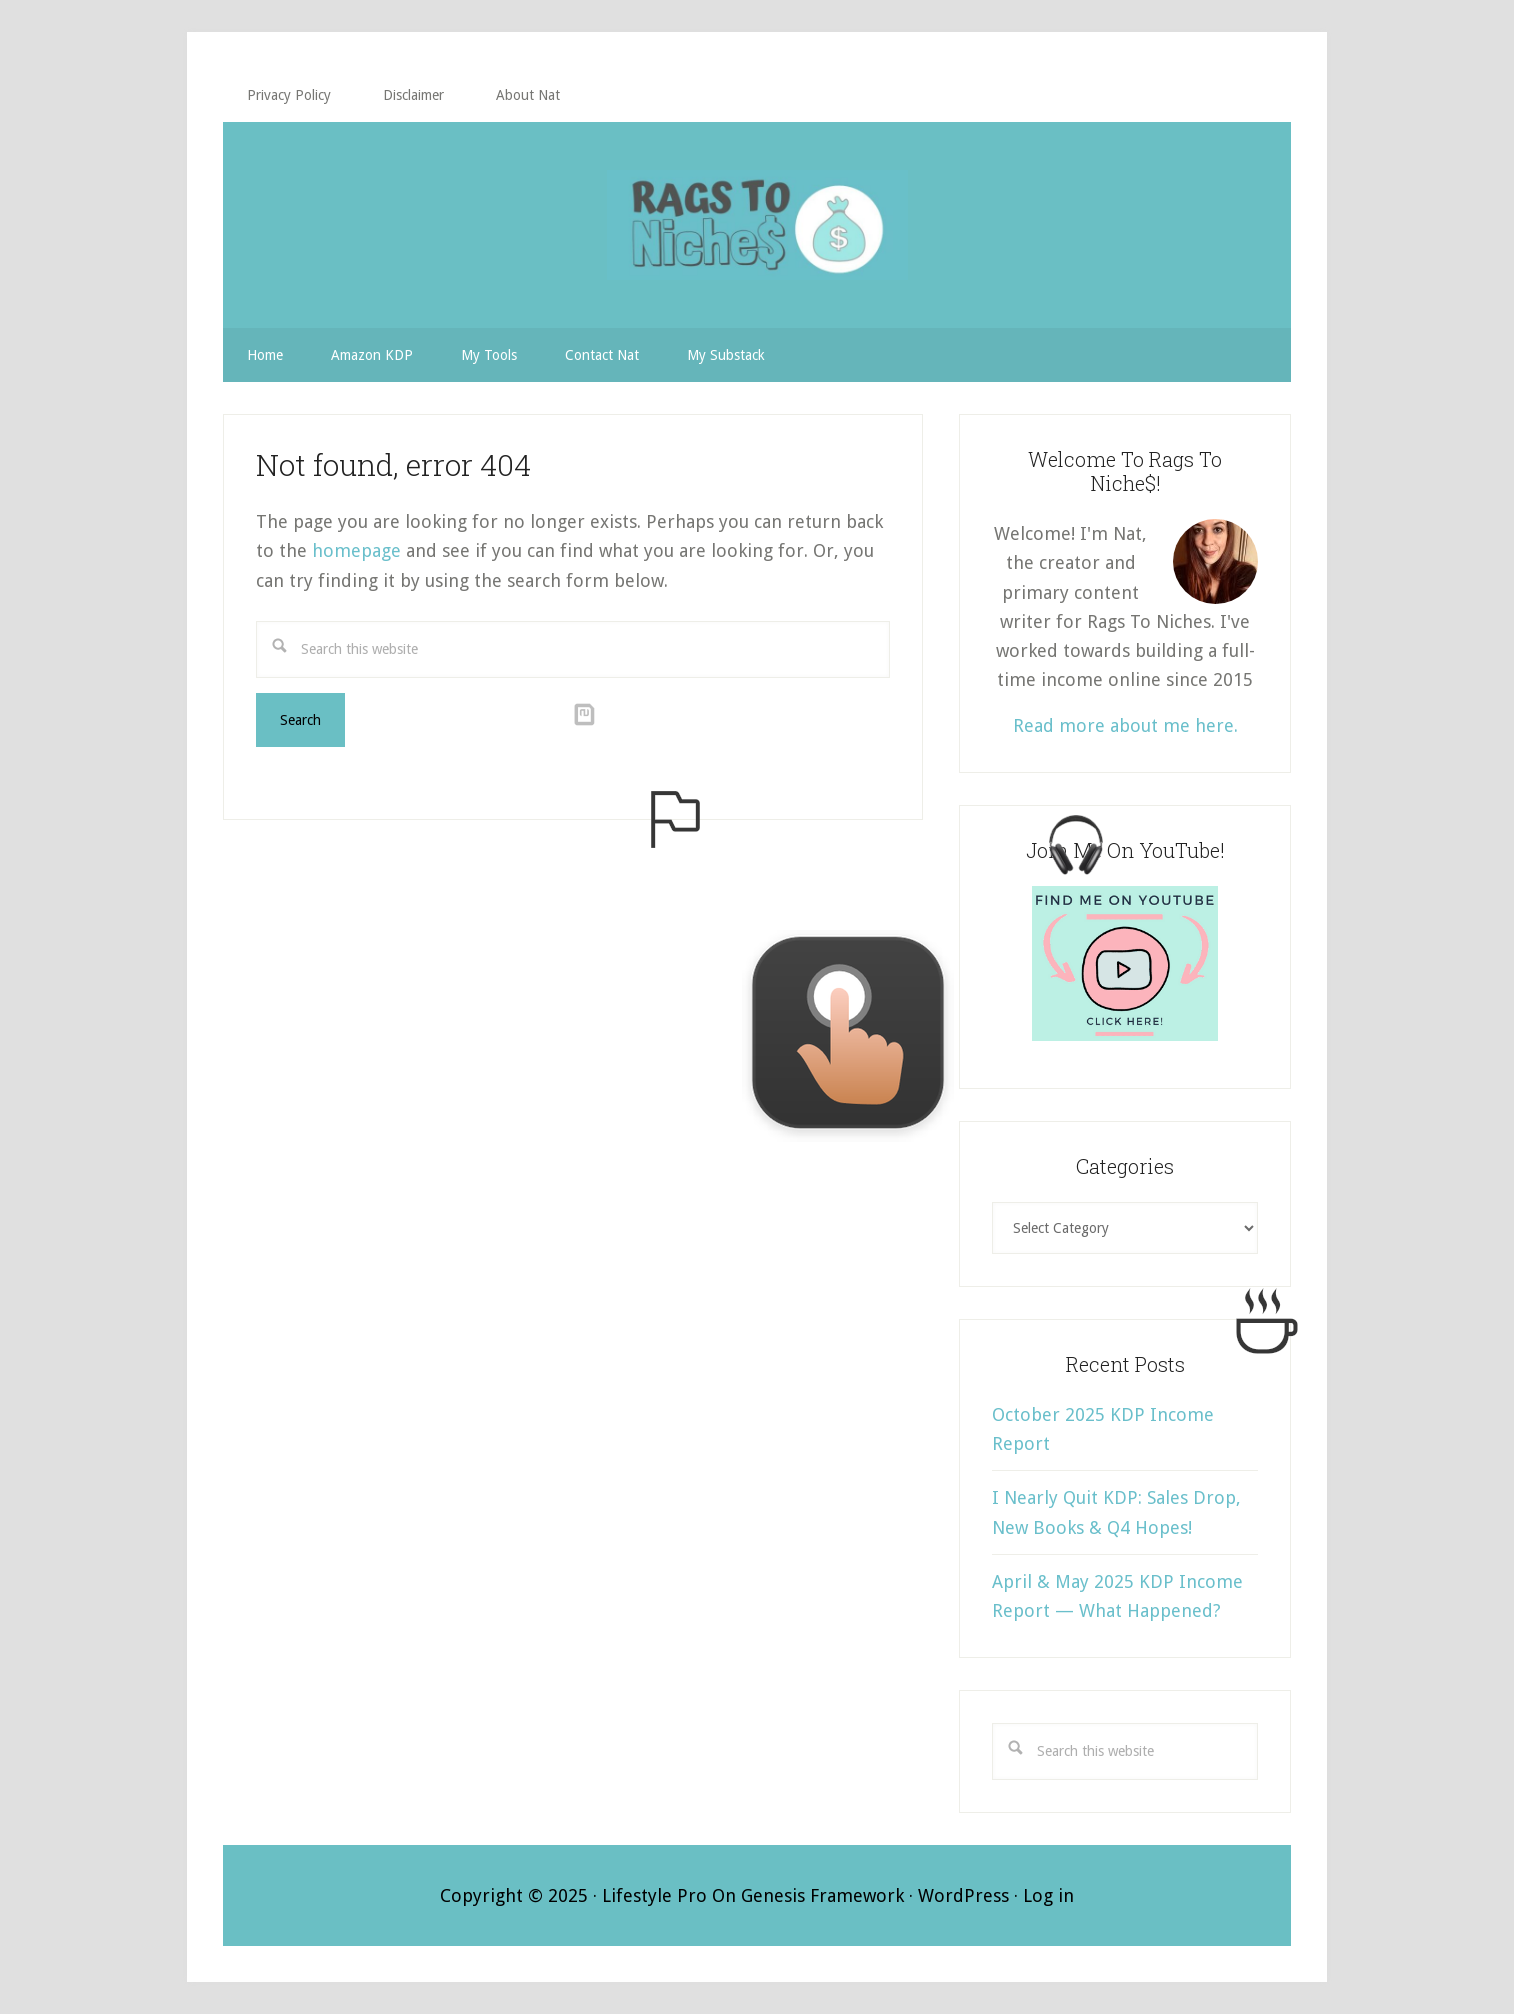 The height and width of the screenshot is (2014, 1514). Describe the element at coordinates (1076, 845) in the screenshot. I see `connect bluetooth headphones` at that location.